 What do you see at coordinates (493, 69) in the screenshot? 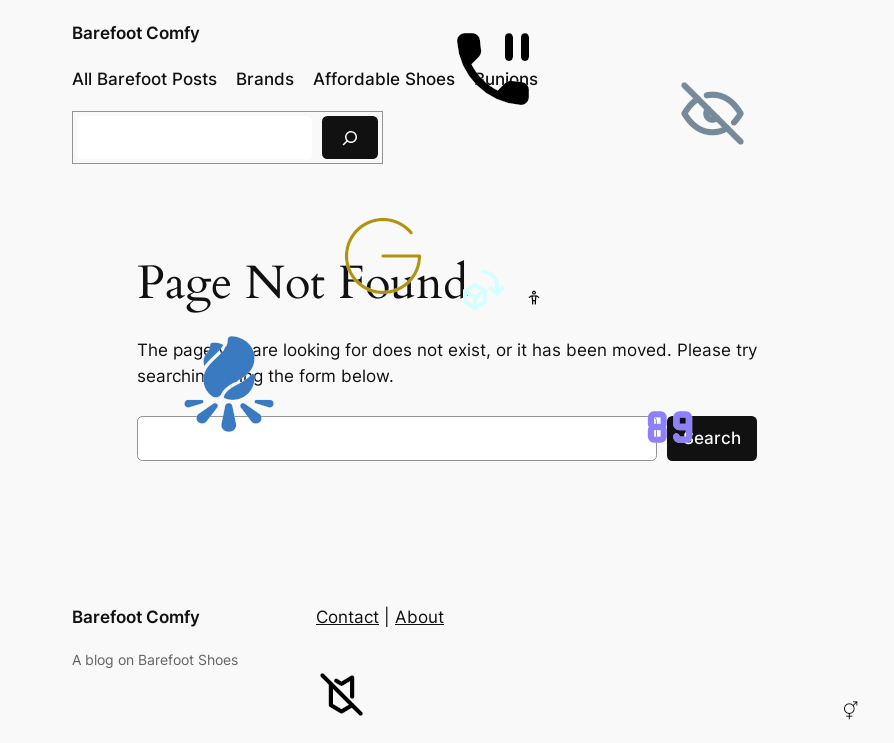
I see `call on hold` at bounding box center [493, 69].